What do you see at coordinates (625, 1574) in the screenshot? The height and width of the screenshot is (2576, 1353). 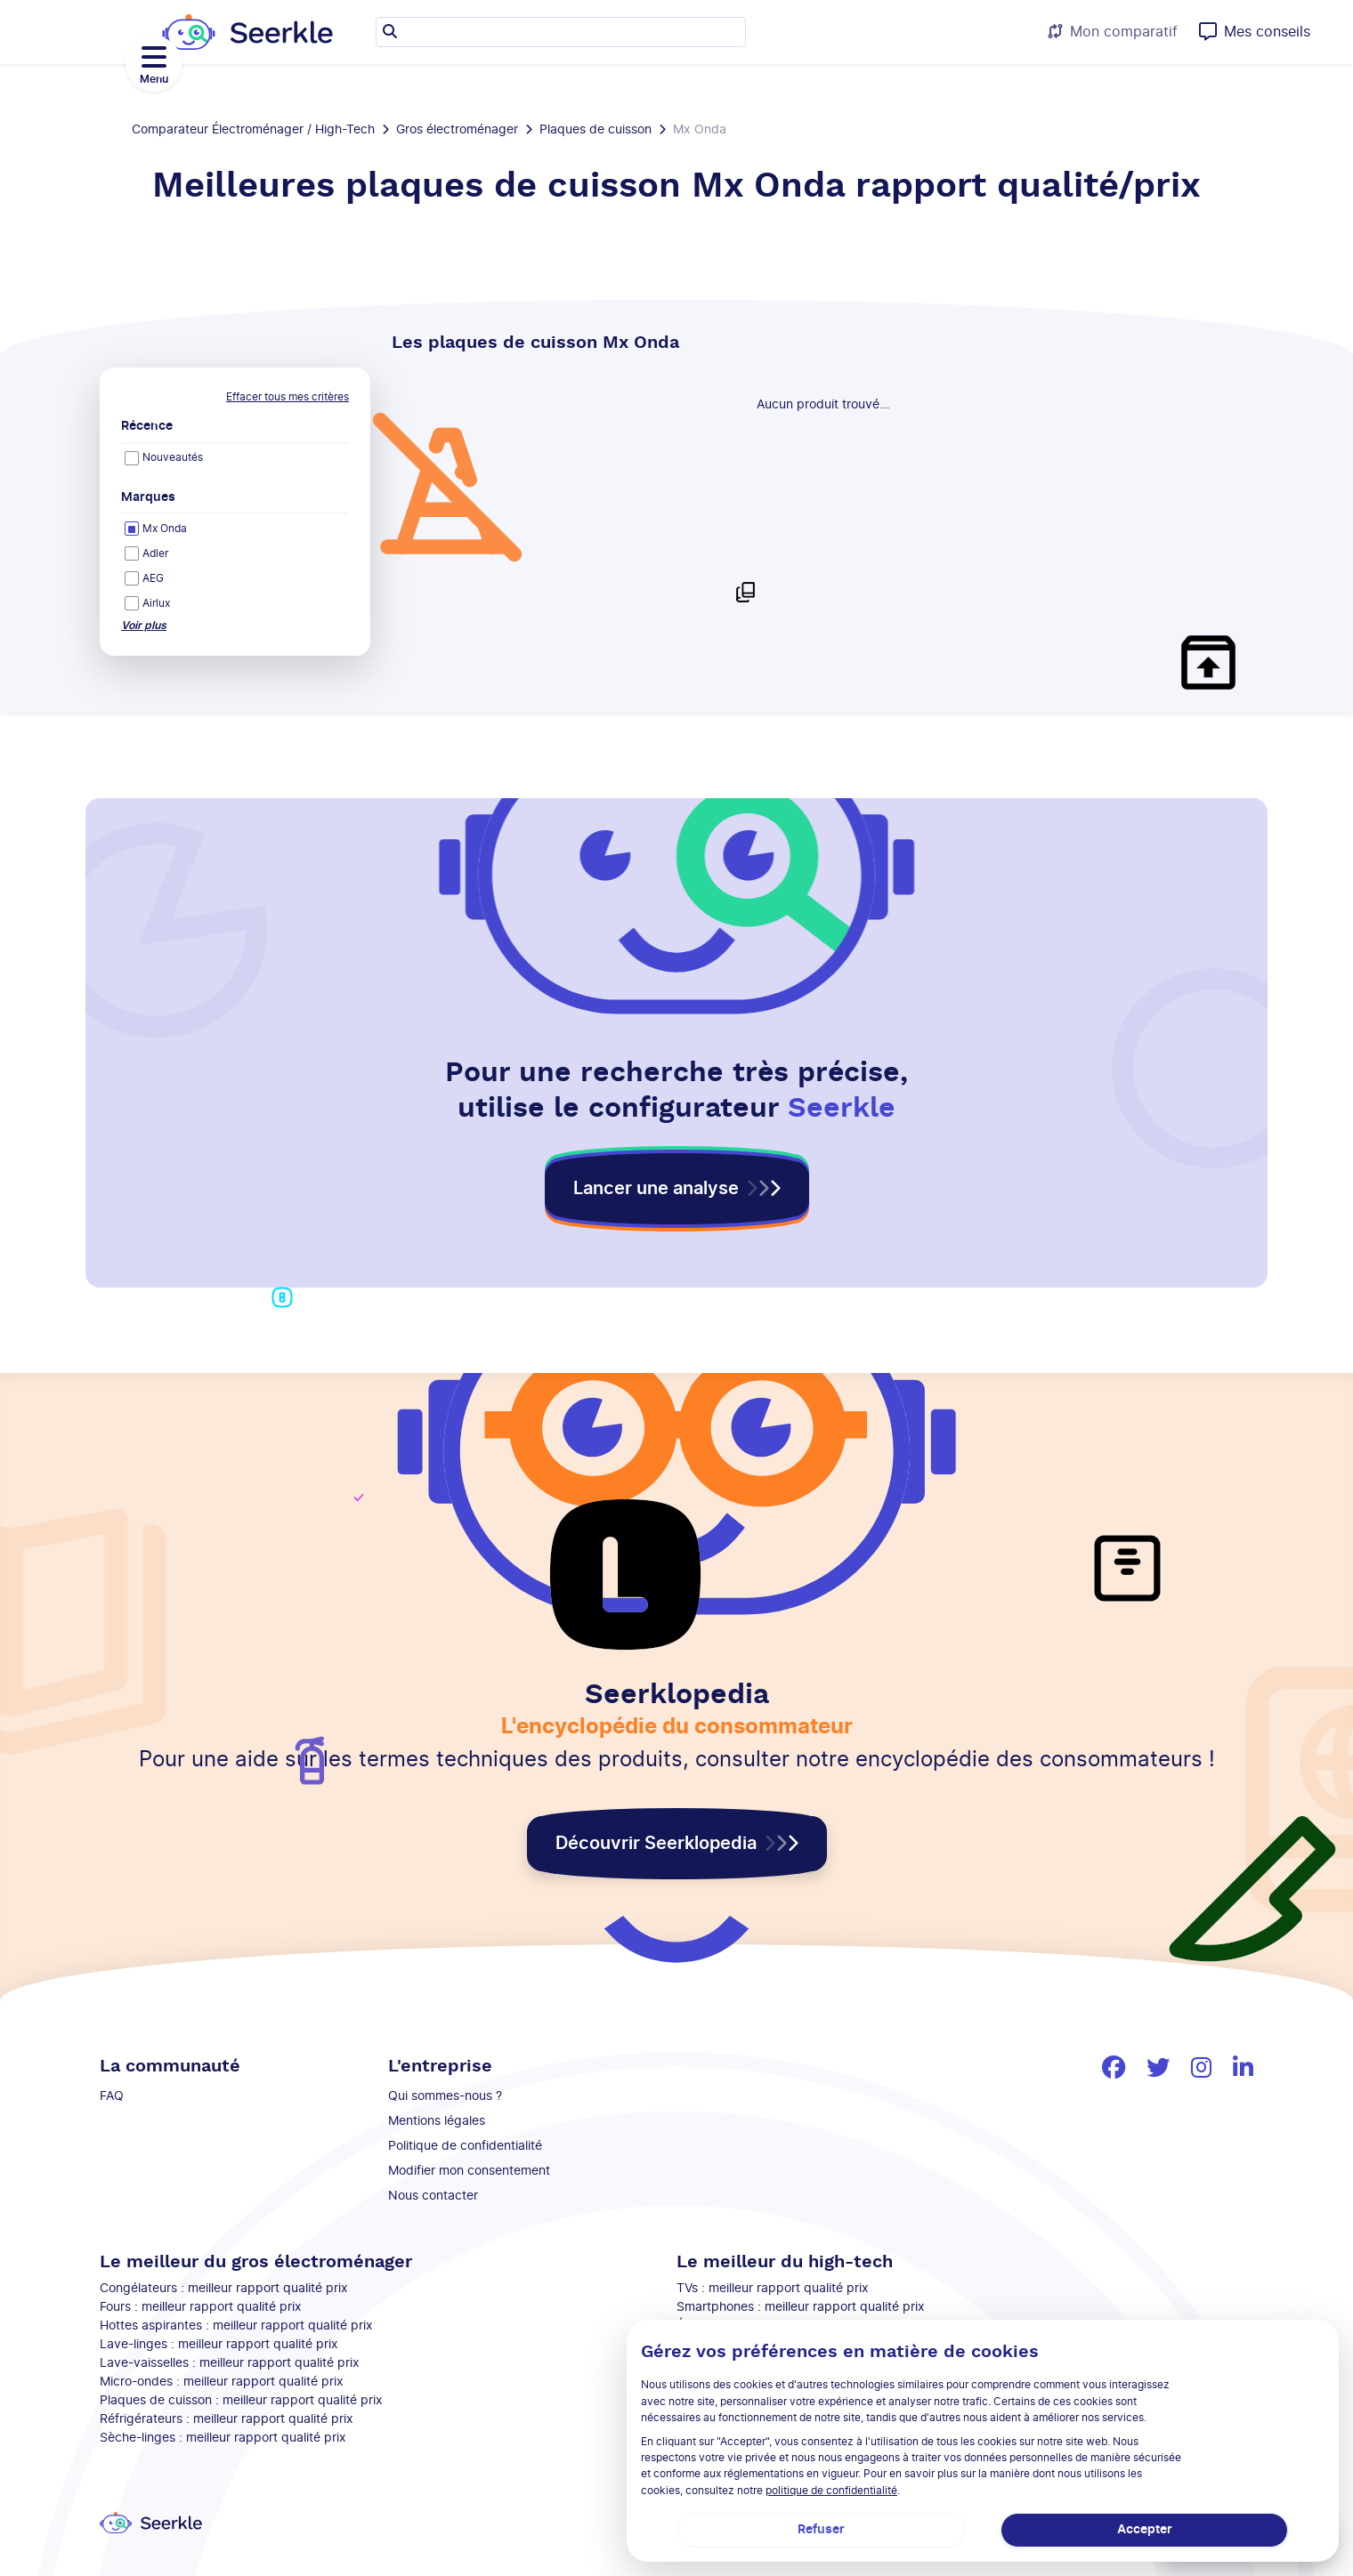 I see `indicates items or options starting with the letter "L"` at bounding box center [625, 1574].